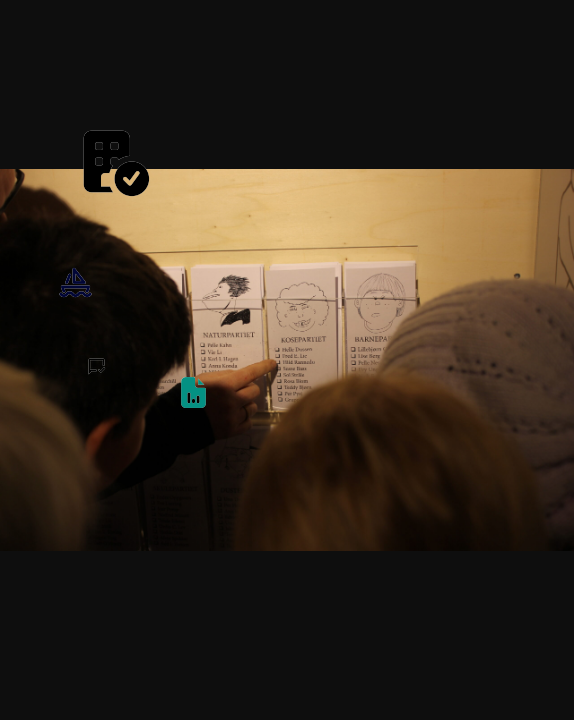 This screenshot has height=720, width=574. What do you see at coordinates (96, 366) in the screenshot?
I see `mark a message as read` at bounding box center [96, 366].